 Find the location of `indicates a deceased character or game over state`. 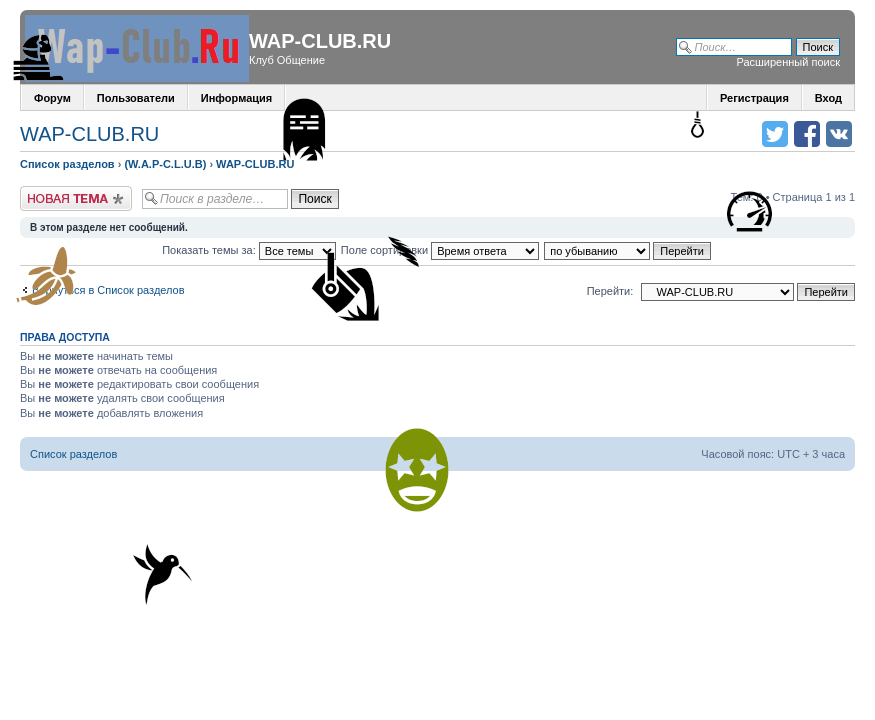

indicates a deceased character or game over state is located at coordinates (304, 130).